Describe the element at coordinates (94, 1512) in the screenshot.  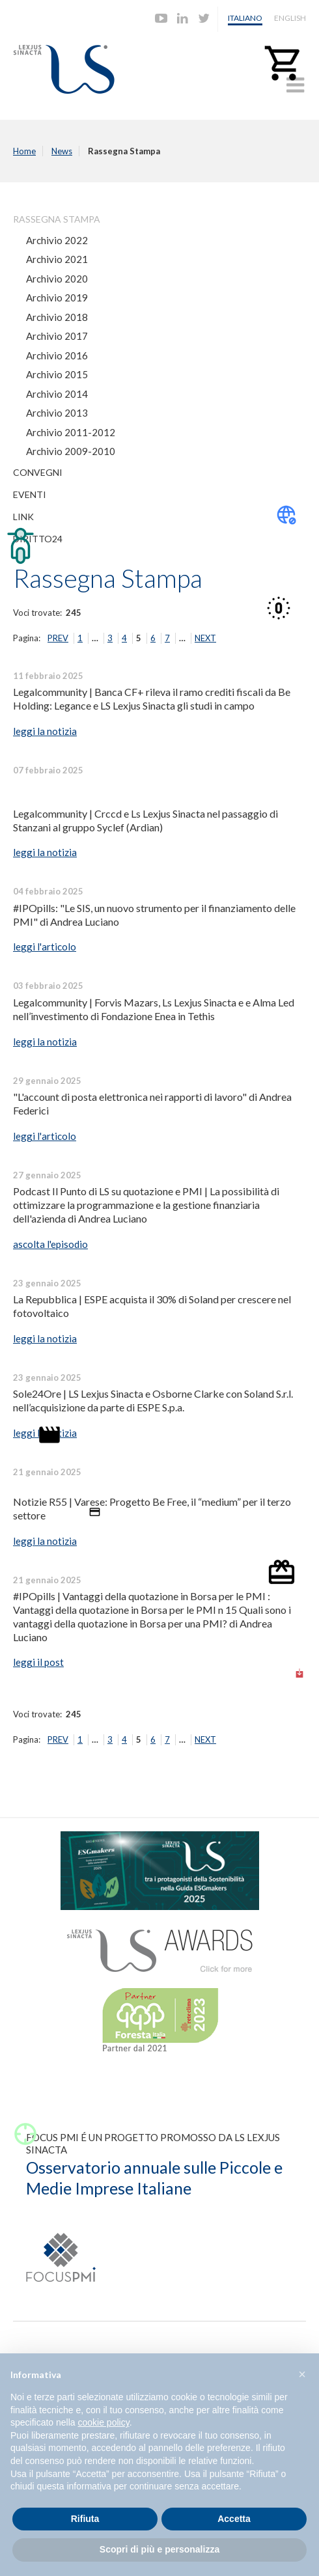
I see `access payment methods` at that location.